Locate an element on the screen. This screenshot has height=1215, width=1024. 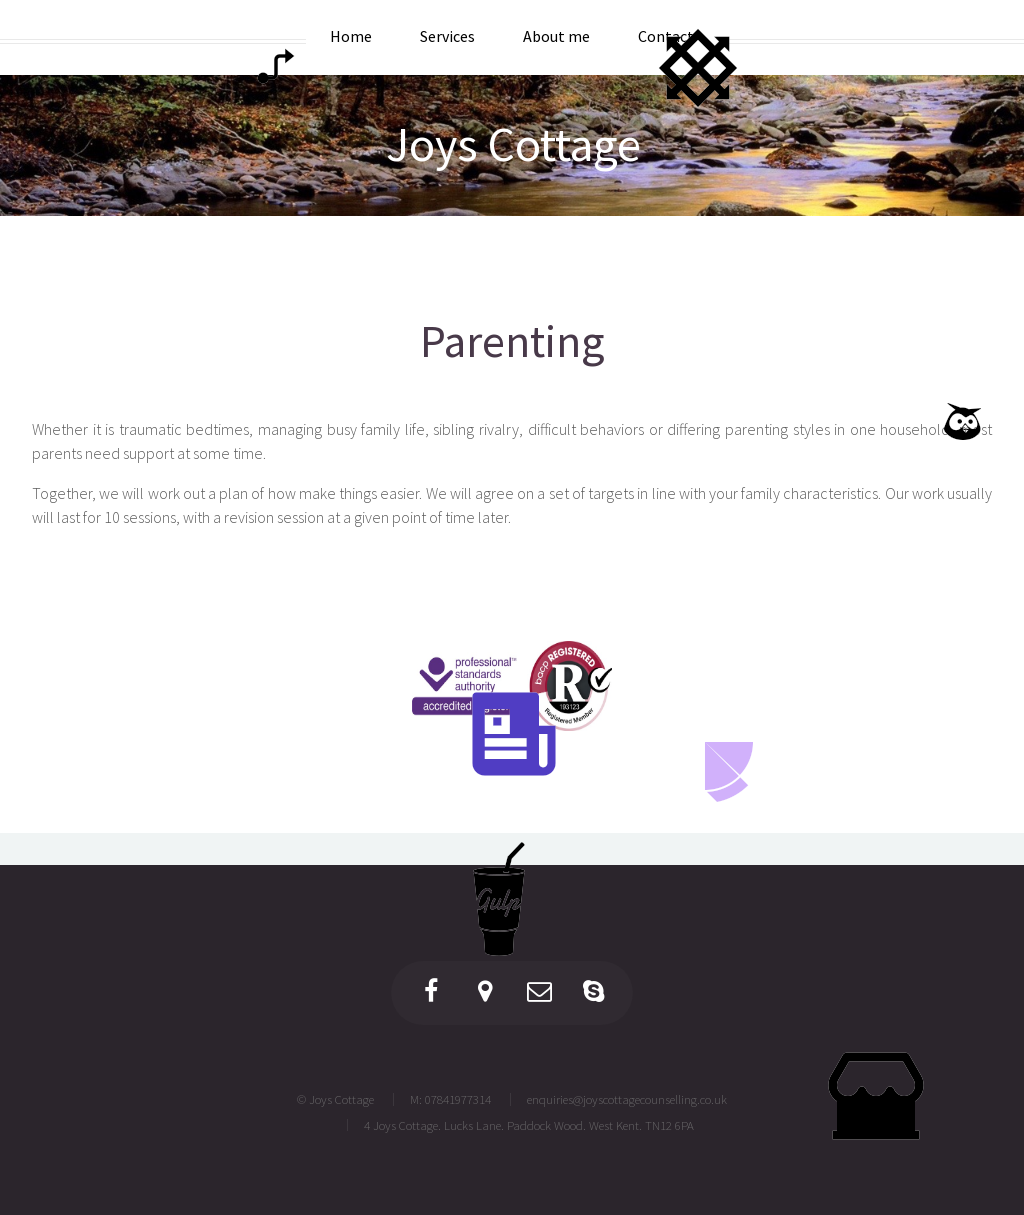
open hootsuite social media management app is located at coordinates (962, 421).